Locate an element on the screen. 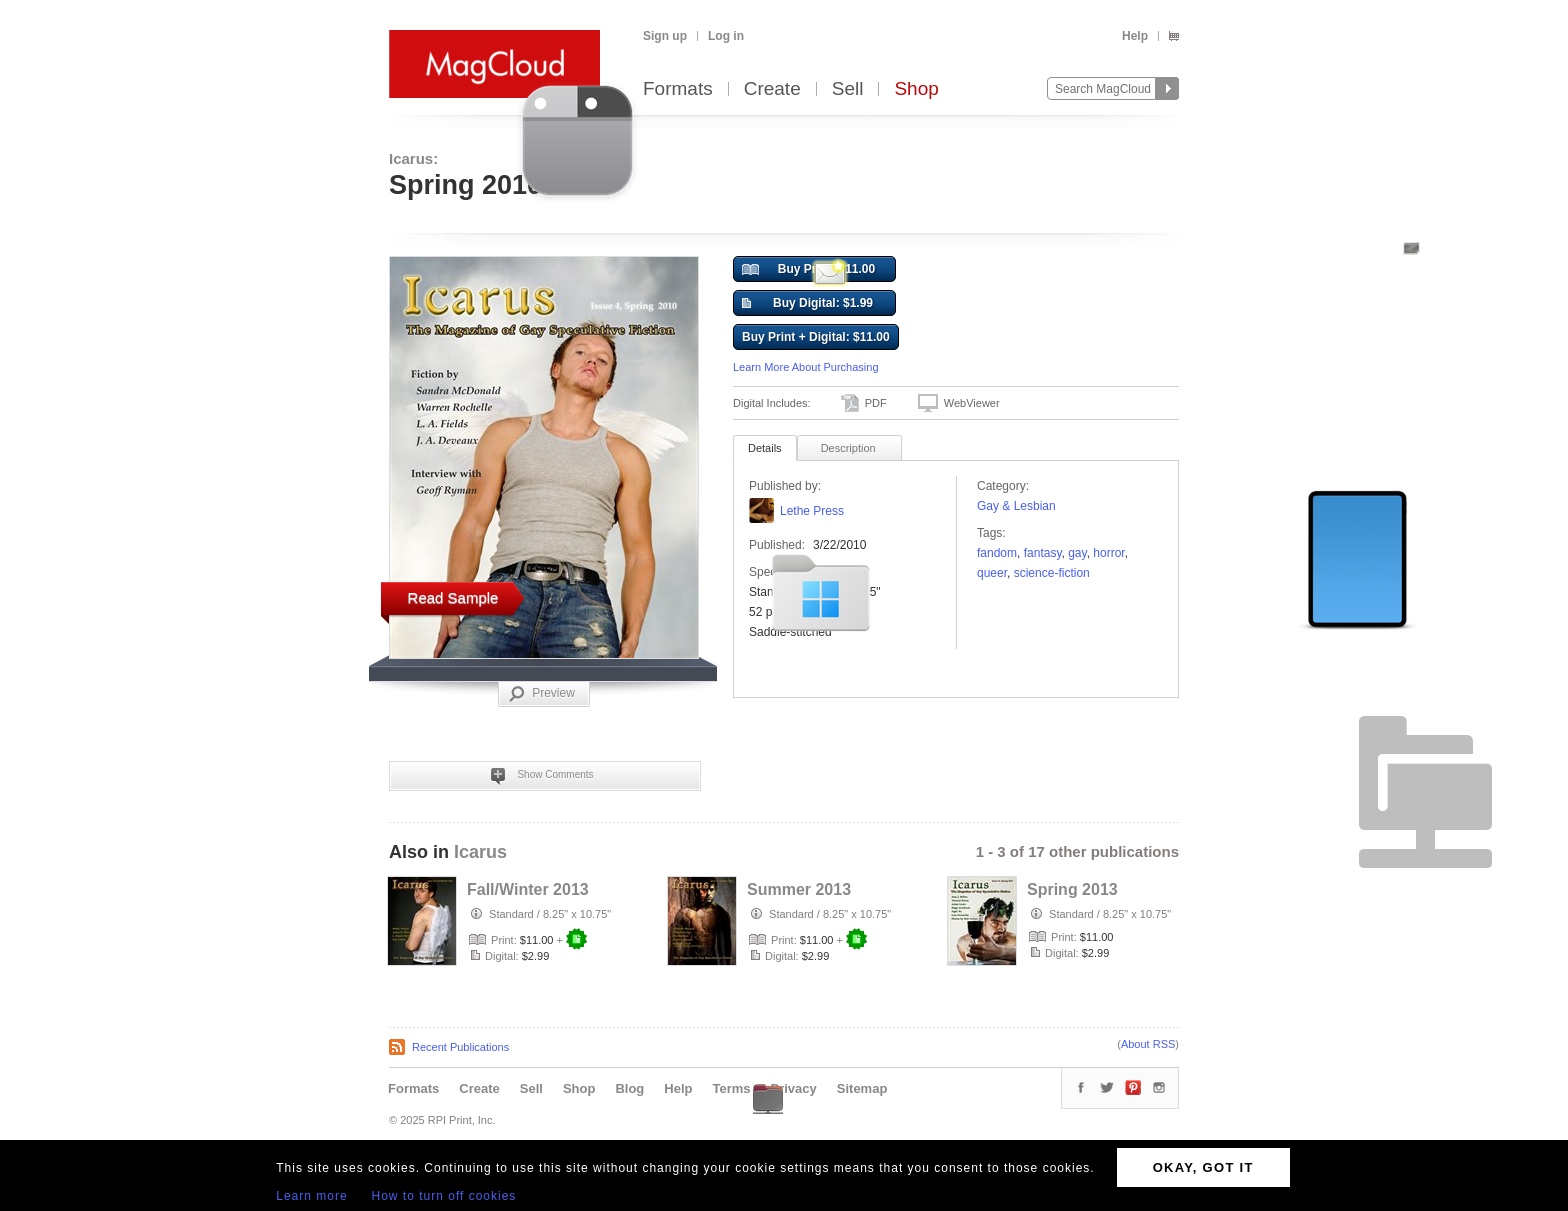 The height and width of the screenshot is (1211, 1568). iPad Pro device connected to your system is located at coordinates (1357, 560).